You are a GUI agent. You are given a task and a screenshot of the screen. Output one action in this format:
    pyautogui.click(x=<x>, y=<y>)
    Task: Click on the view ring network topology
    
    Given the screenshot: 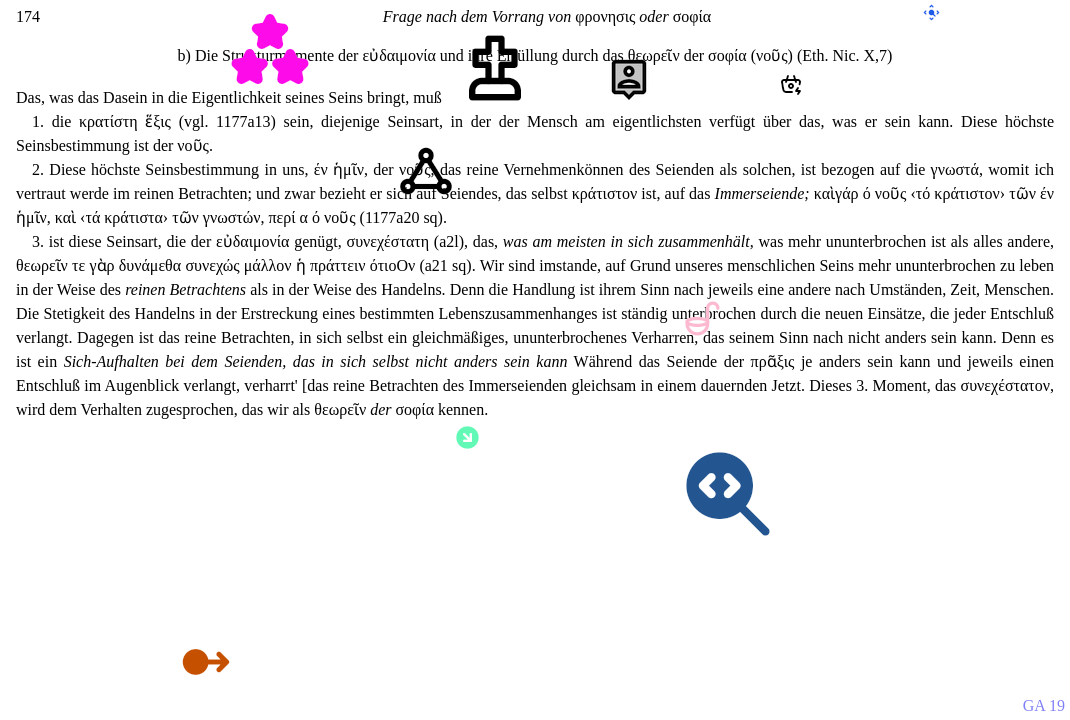 What is the action you would take?
    pyautogui.click(x=426, y=171)
    